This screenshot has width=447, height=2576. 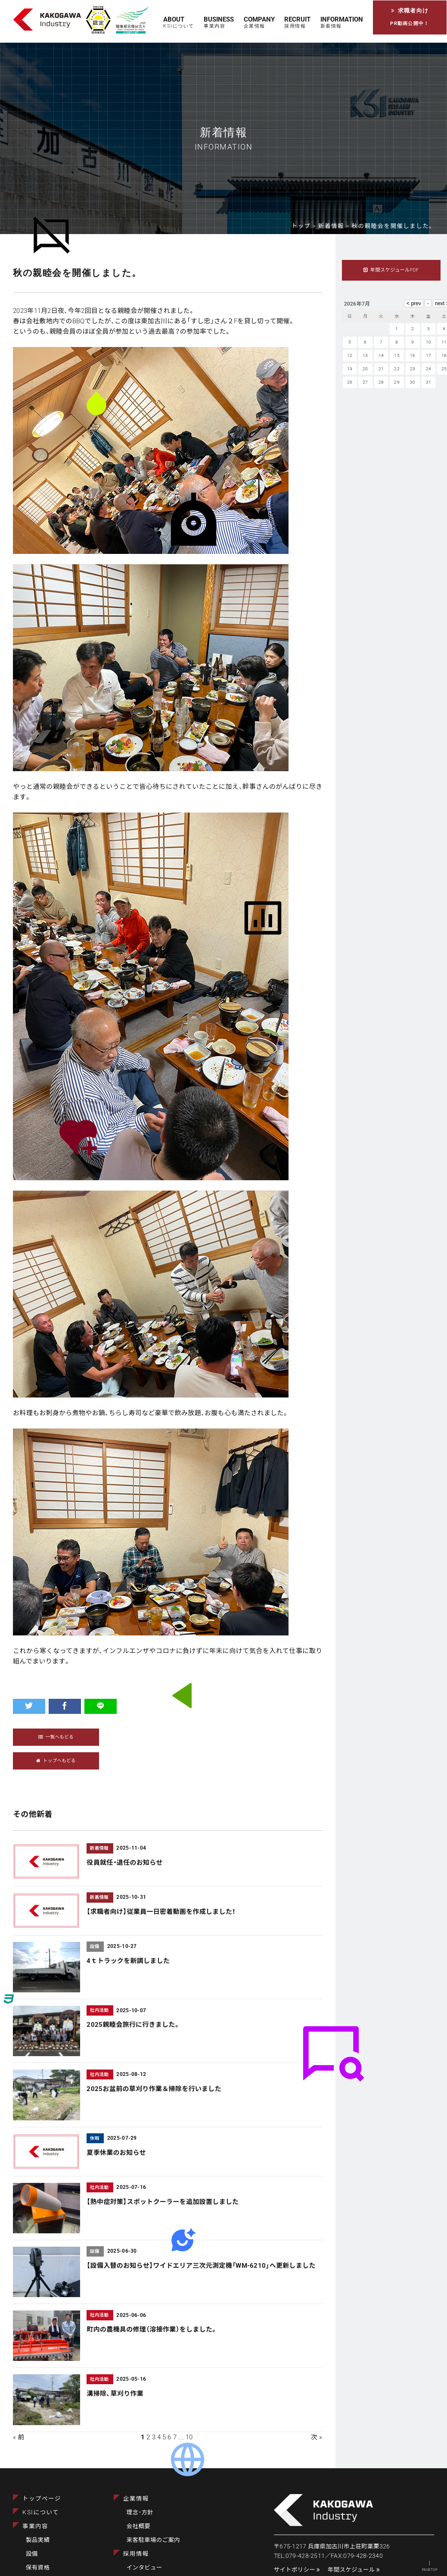 What do you see at coordinates (263, 918) in the screenshot?
I see `view analytics dashboard` at bounding box center [263, 918].